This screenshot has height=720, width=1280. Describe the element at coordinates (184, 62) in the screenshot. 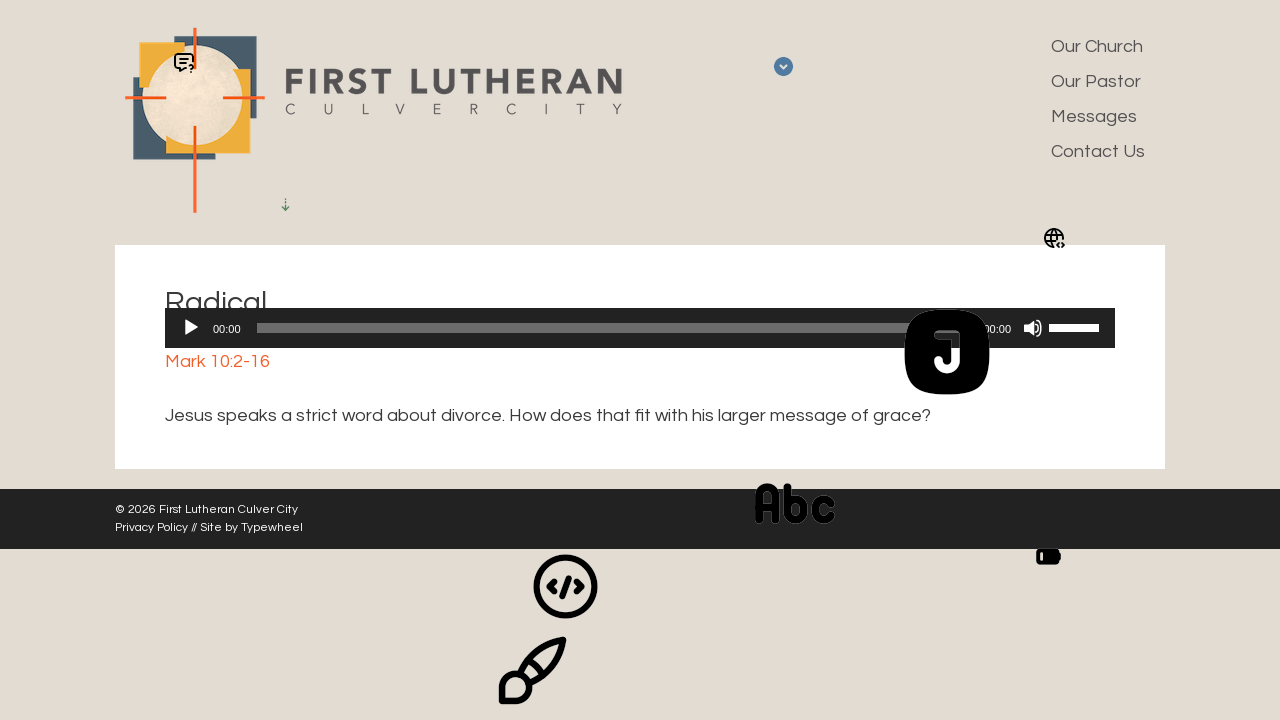

I see `access help or FAQ chat` at that location.